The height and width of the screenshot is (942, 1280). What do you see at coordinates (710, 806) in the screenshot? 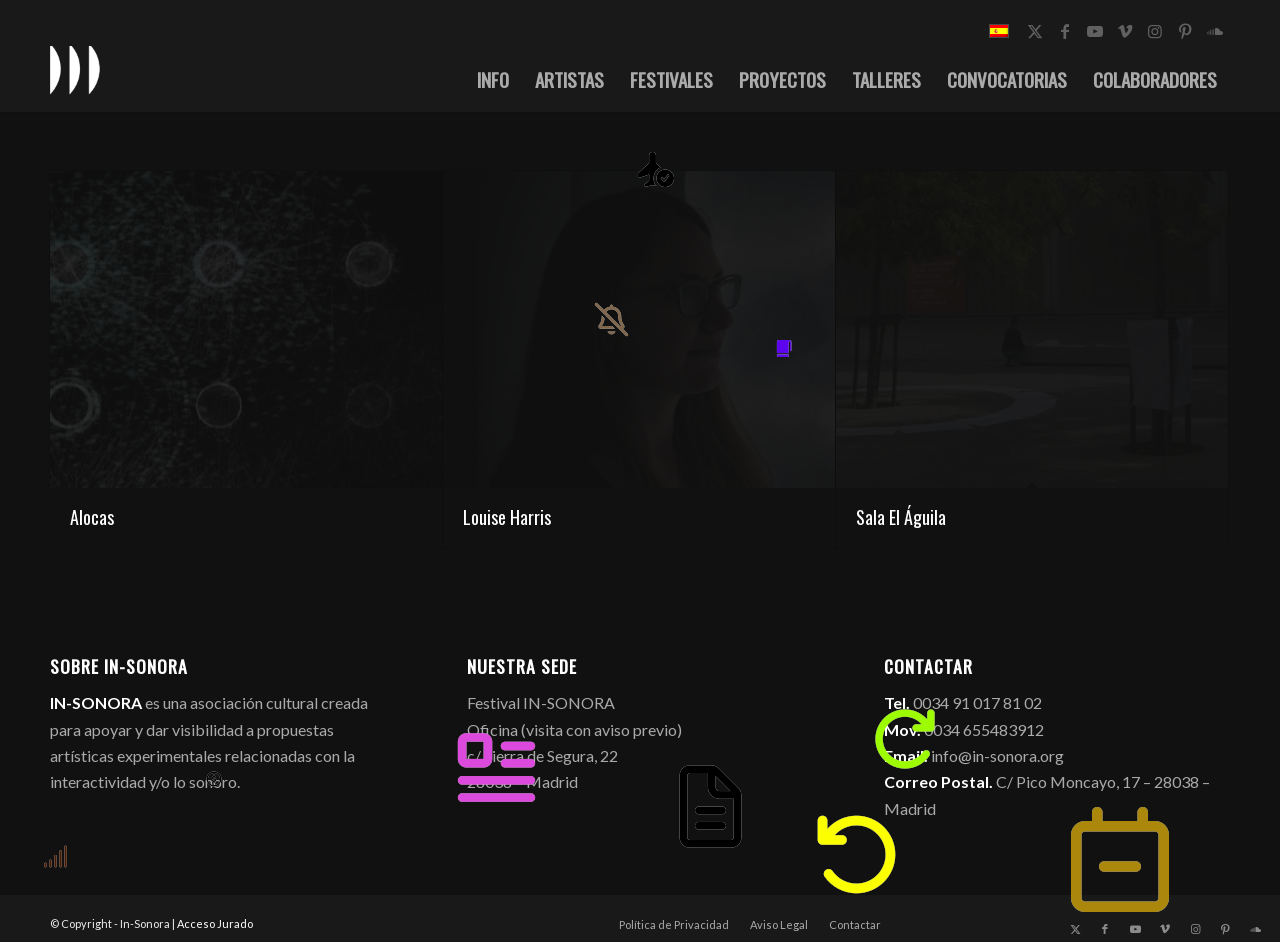
I see `view document details` at bounding box center [710, 806].